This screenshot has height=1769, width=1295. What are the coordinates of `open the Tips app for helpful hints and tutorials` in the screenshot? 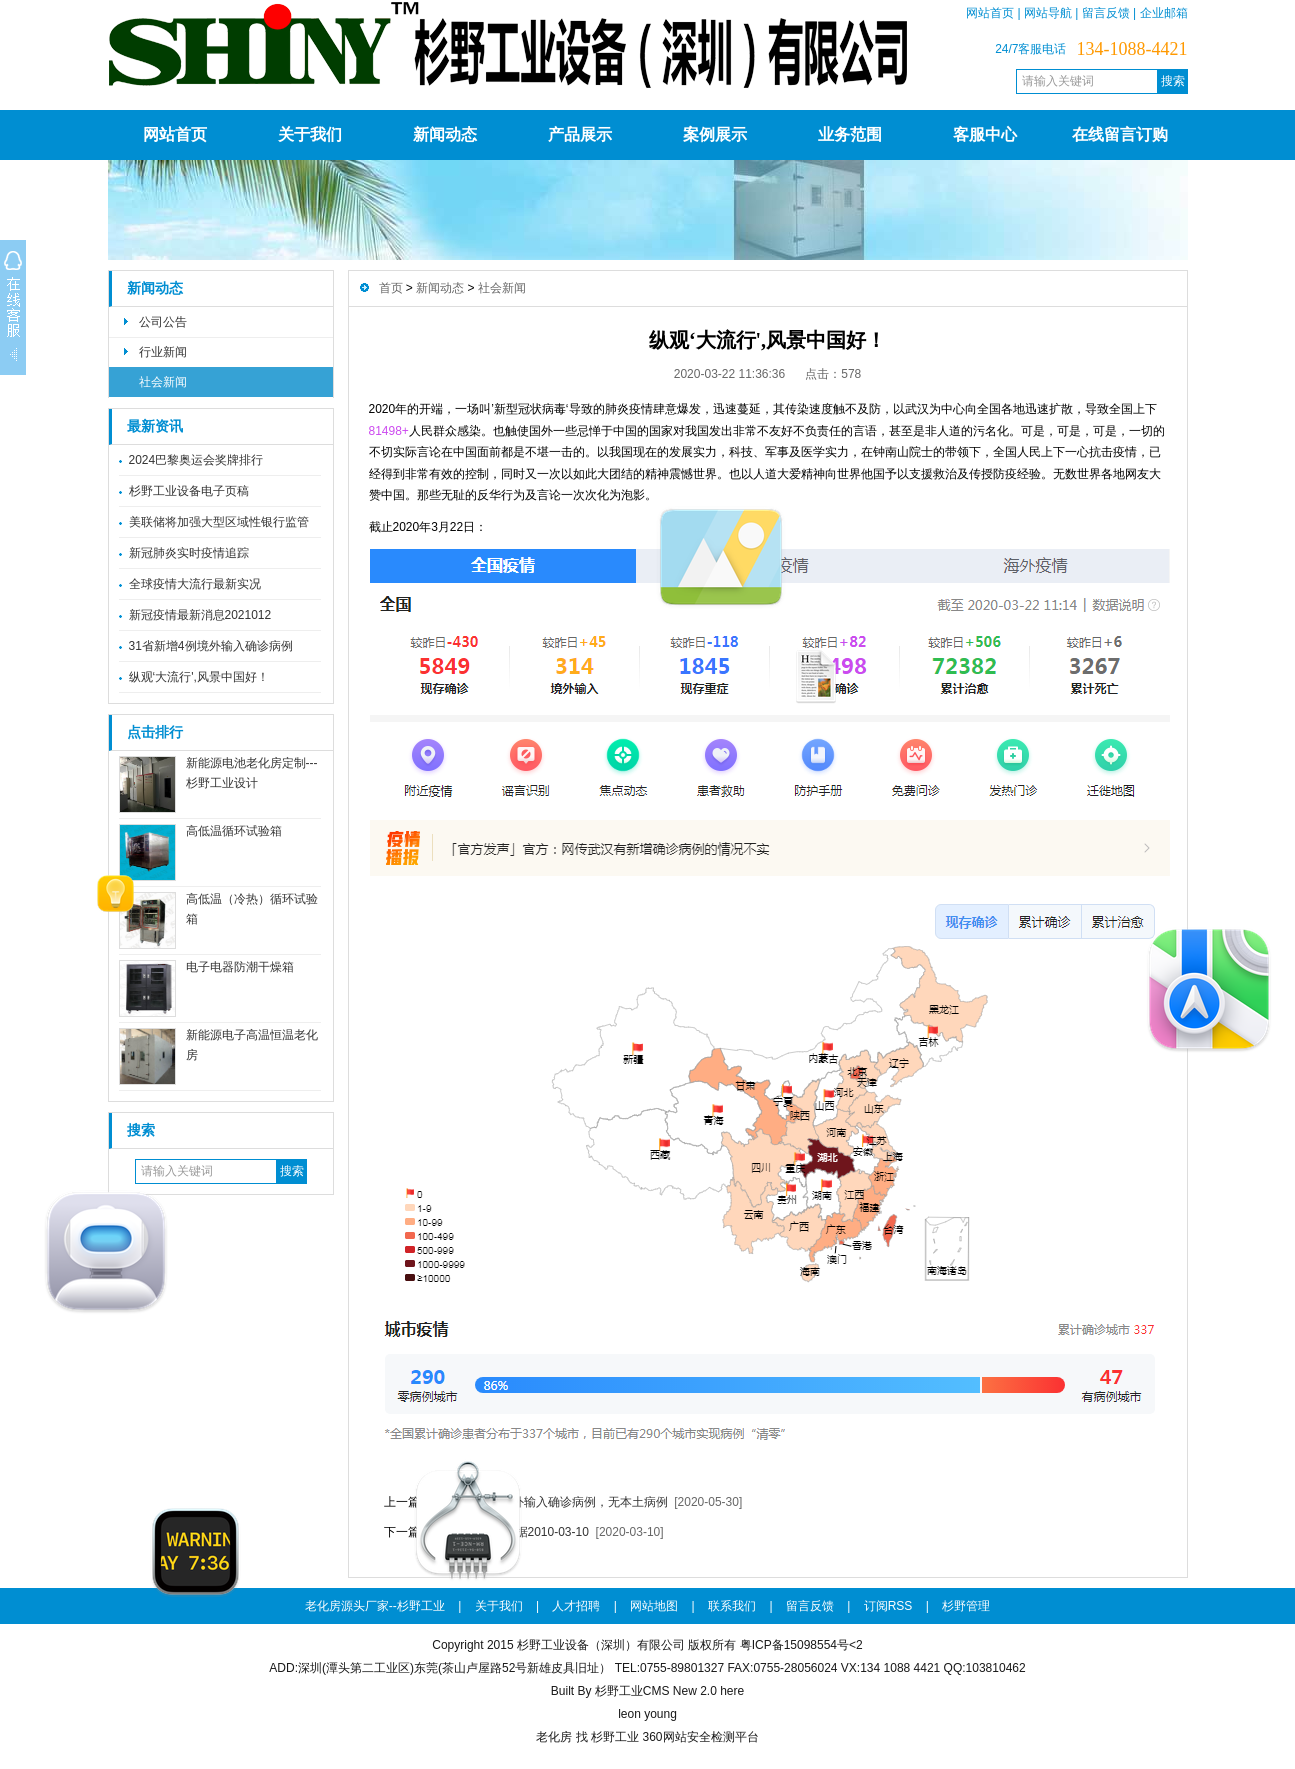 It's located at (115, 893).